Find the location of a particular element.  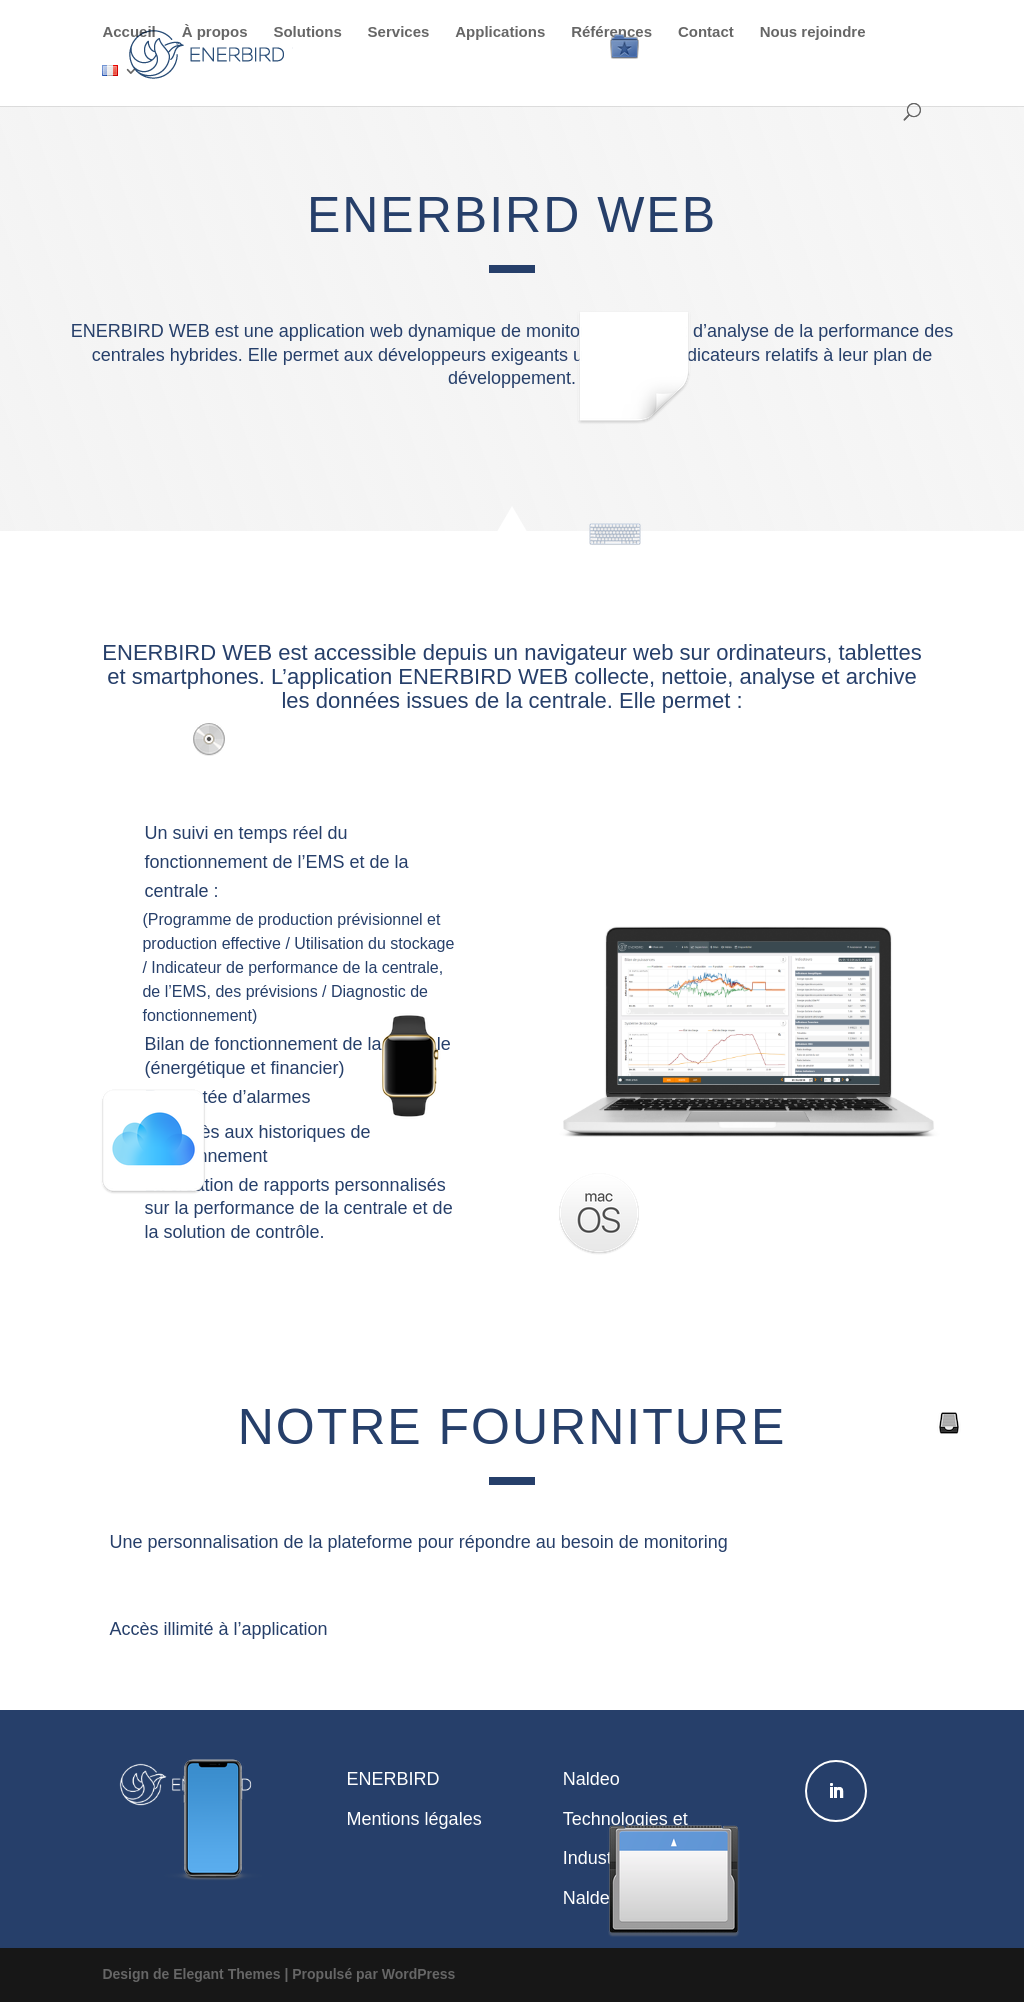

view recently accessed files is located at coordinates (949, 1423).